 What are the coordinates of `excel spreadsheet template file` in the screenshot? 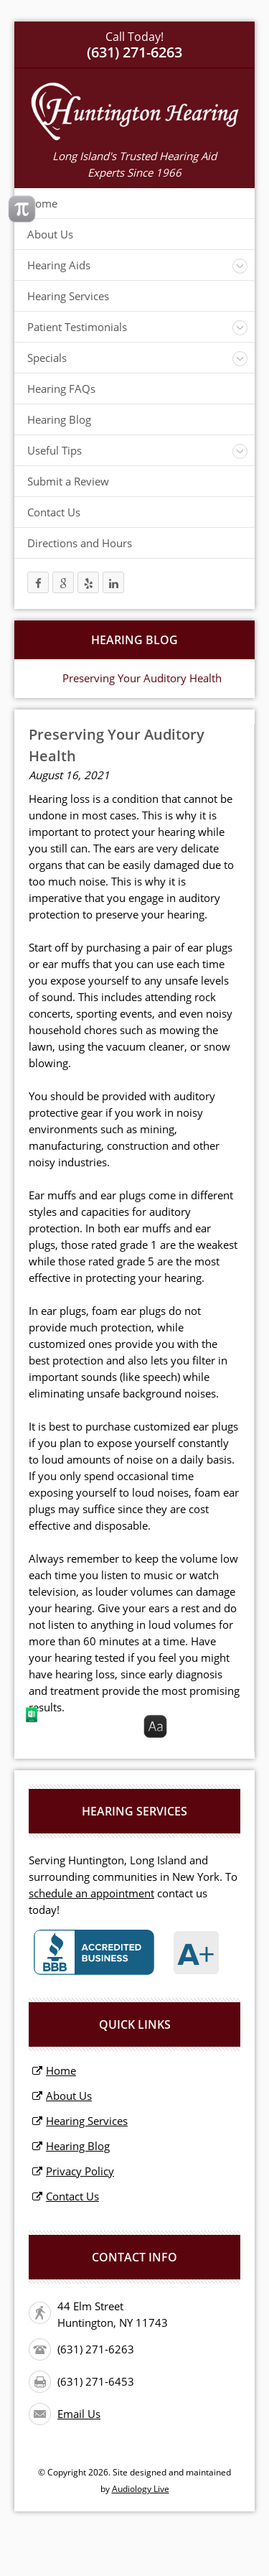 It's located at (32, 1715).